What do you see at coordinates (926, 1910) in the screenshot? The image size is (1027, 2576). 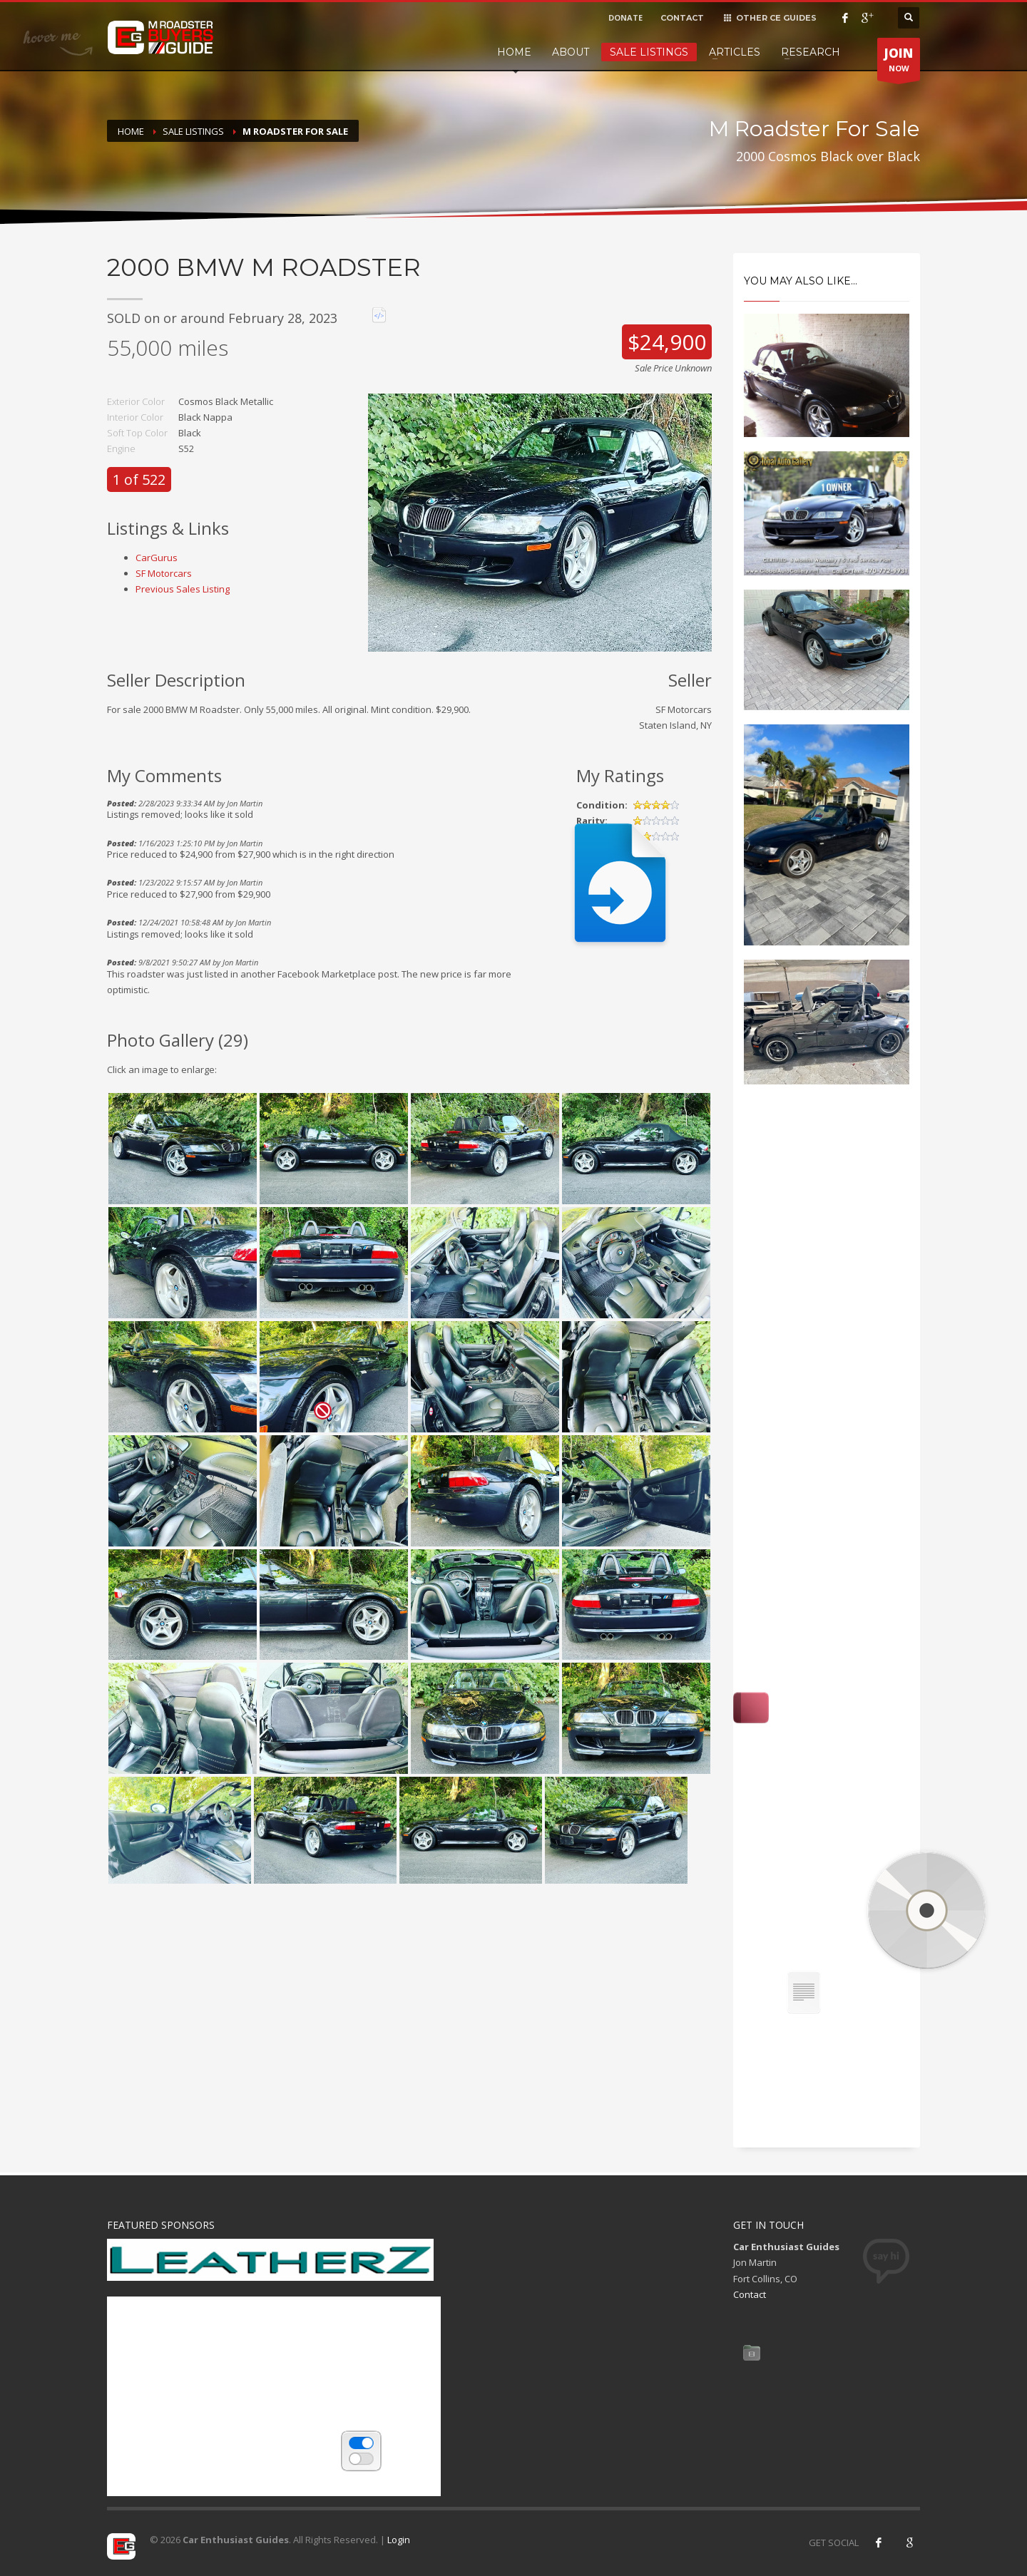 I see `access CD/DVD drive contents` at bounding box center [926, 1910].